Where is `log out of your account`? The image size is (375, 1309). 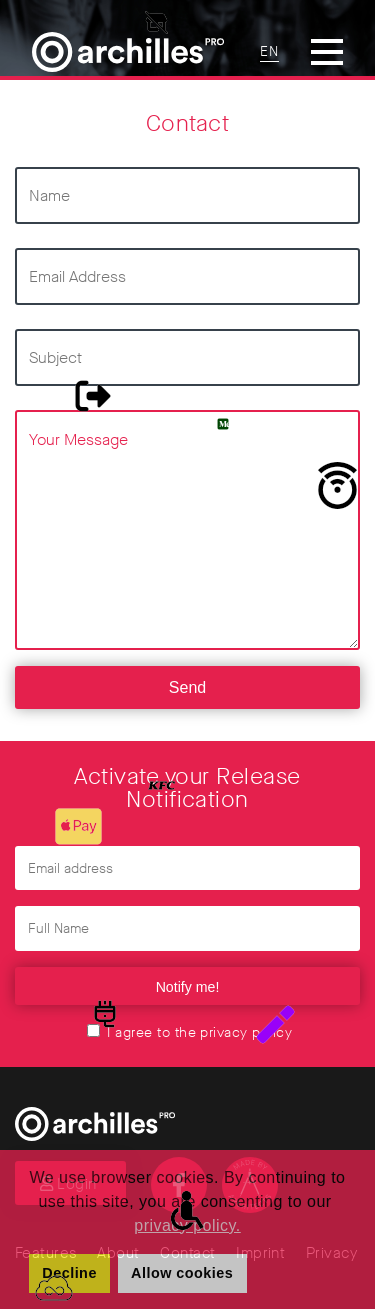
log out of your account is located at coordinates (93, 396).